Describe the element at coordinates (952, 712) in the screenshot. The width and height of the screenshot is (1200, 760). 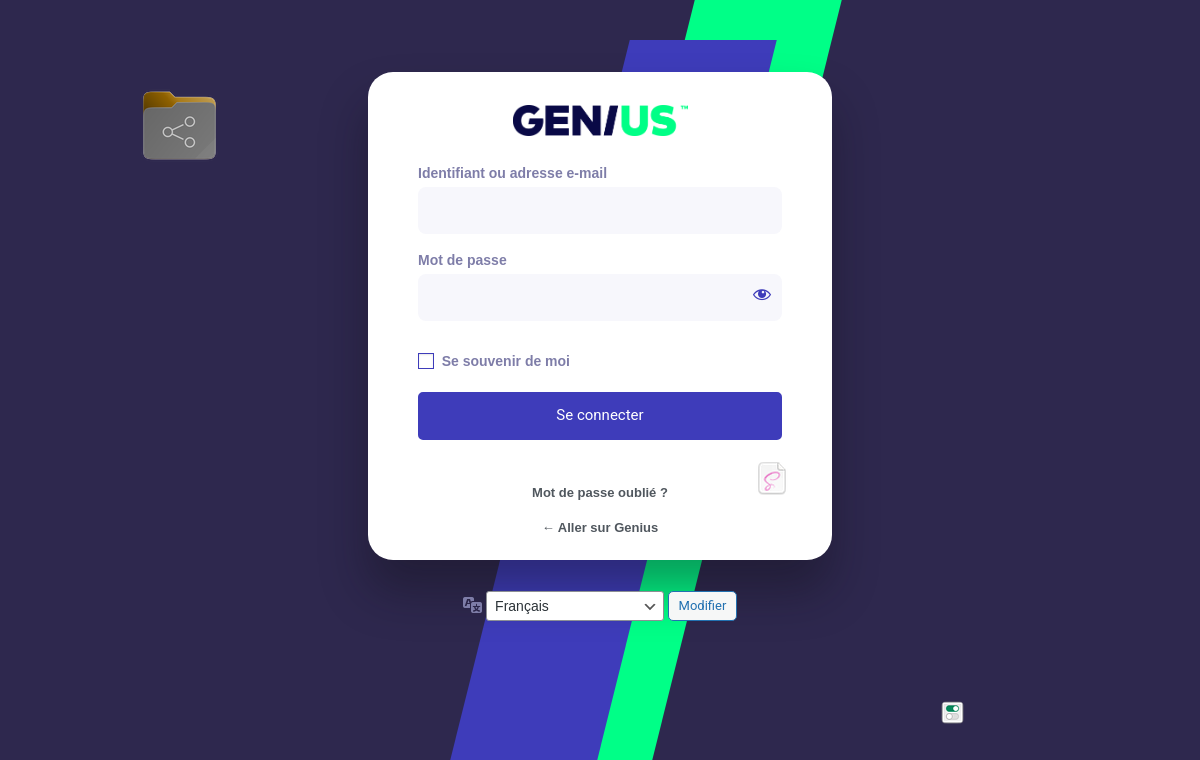
I see `open desktop preferences and settings` at that location.